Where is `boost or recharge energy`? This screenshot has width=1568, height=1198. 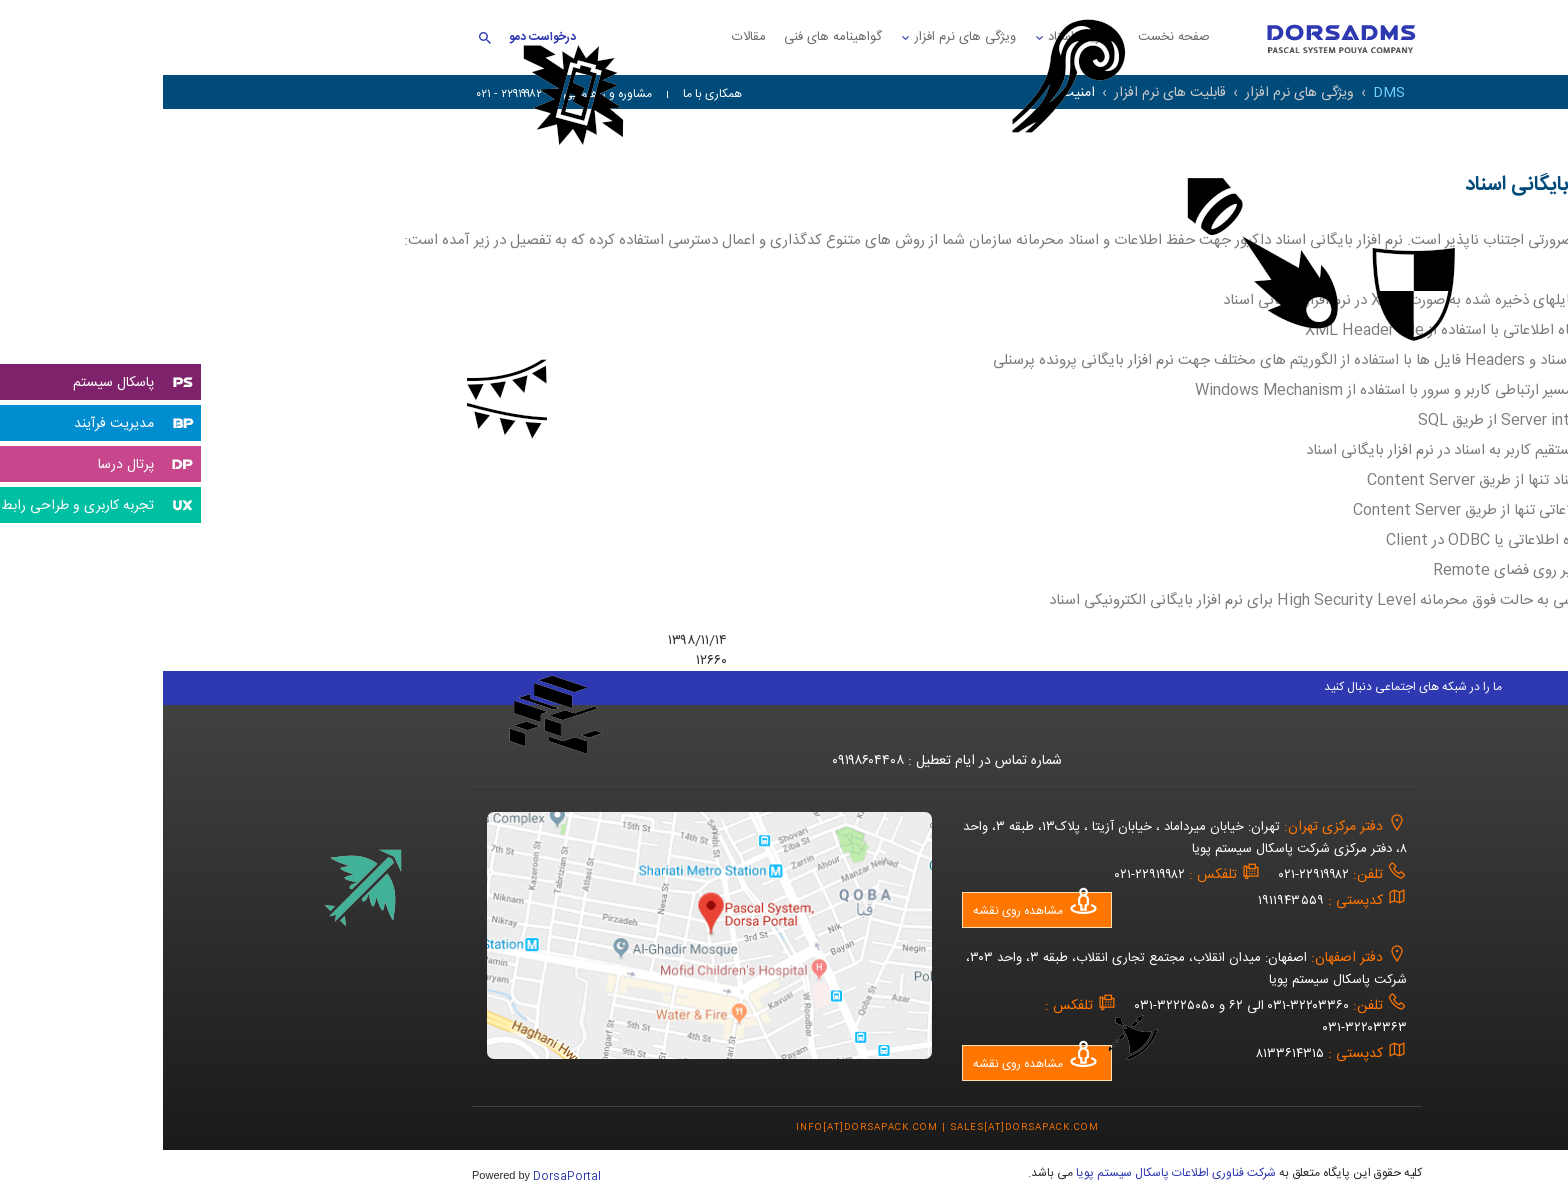
boost or recharge energy is located at coordinates (573, 95).